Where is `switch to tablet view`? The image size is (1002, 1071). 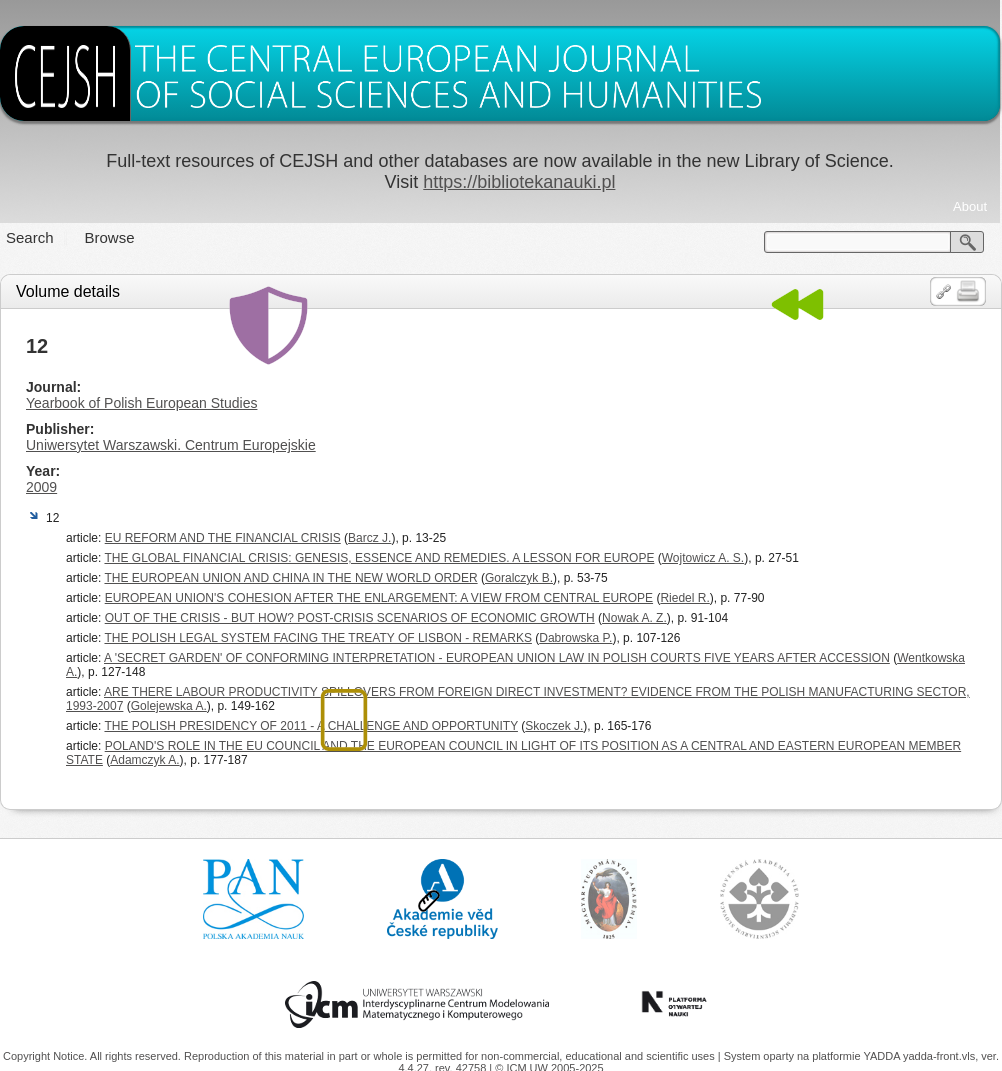
switch to tablet view is located at coordinates (344, 720).